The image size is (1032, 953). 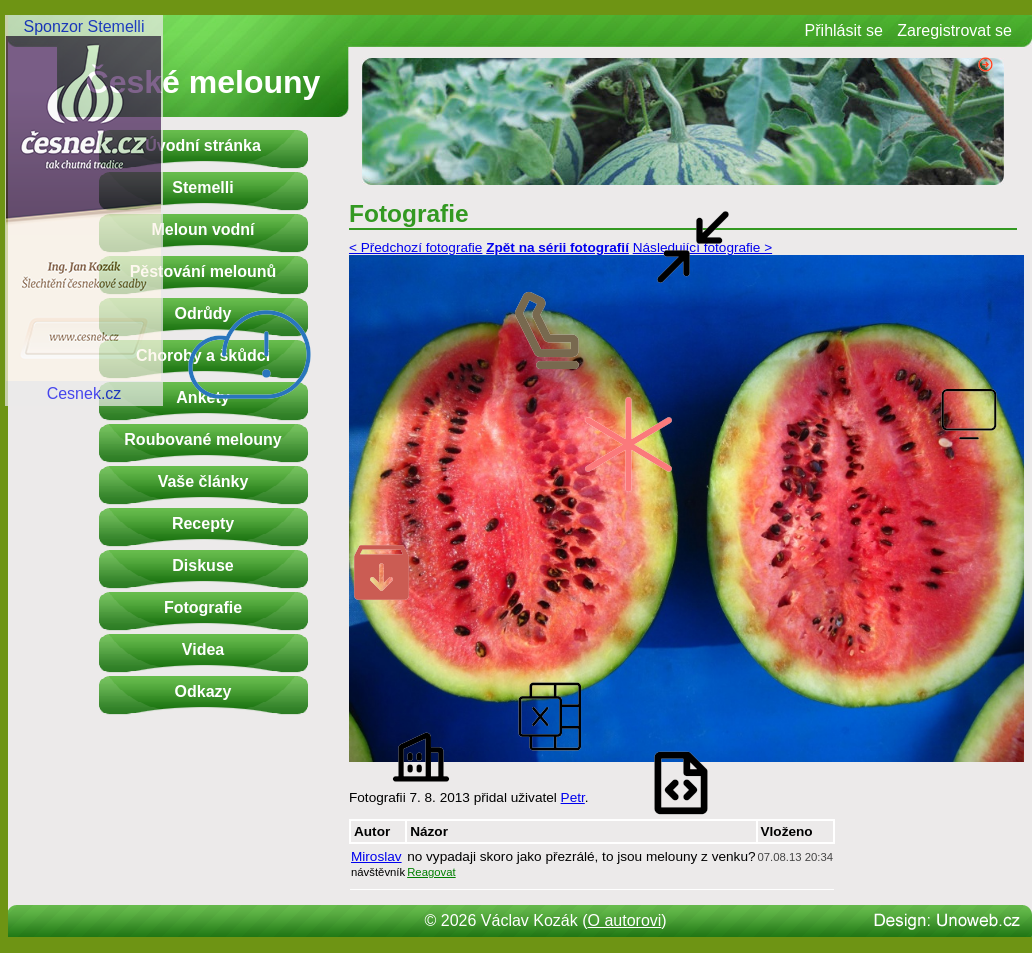 I want to click on minimize or collapse the current window, so click(x=693, y=247).